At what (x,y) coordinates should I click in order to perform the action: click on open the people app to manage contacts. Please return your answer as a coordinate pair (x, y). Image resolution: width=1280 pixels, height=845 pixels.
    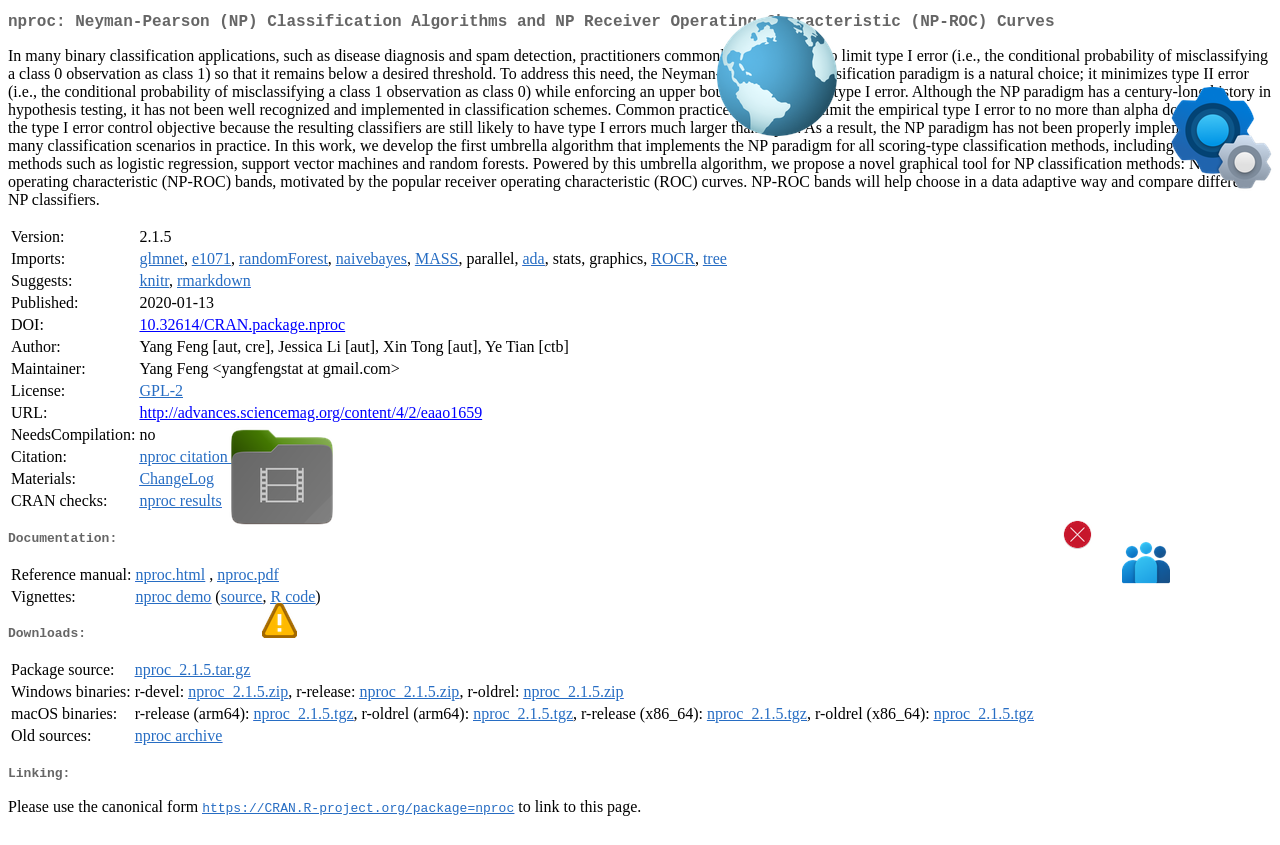
    Looking at the image, I should click on (1146, 561).